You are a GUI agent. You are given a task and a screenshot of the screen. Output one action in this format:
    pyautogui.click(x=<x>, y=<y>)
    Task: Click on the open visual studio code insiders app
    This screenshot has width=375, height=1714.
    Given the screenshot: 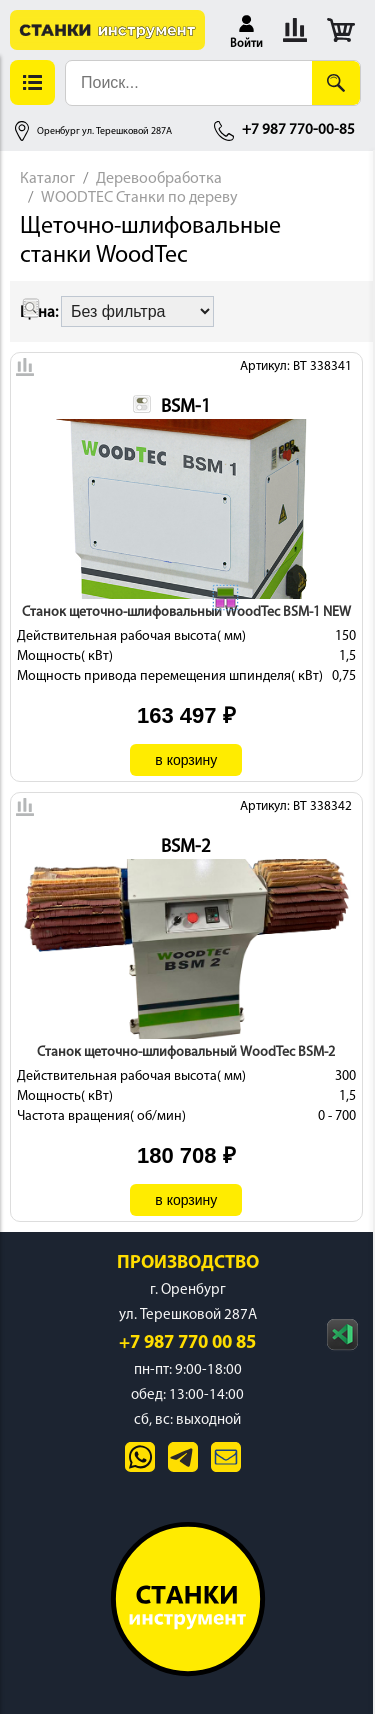 What is the action you would take?
    pyautogui.click(x=342, y=1334)
    